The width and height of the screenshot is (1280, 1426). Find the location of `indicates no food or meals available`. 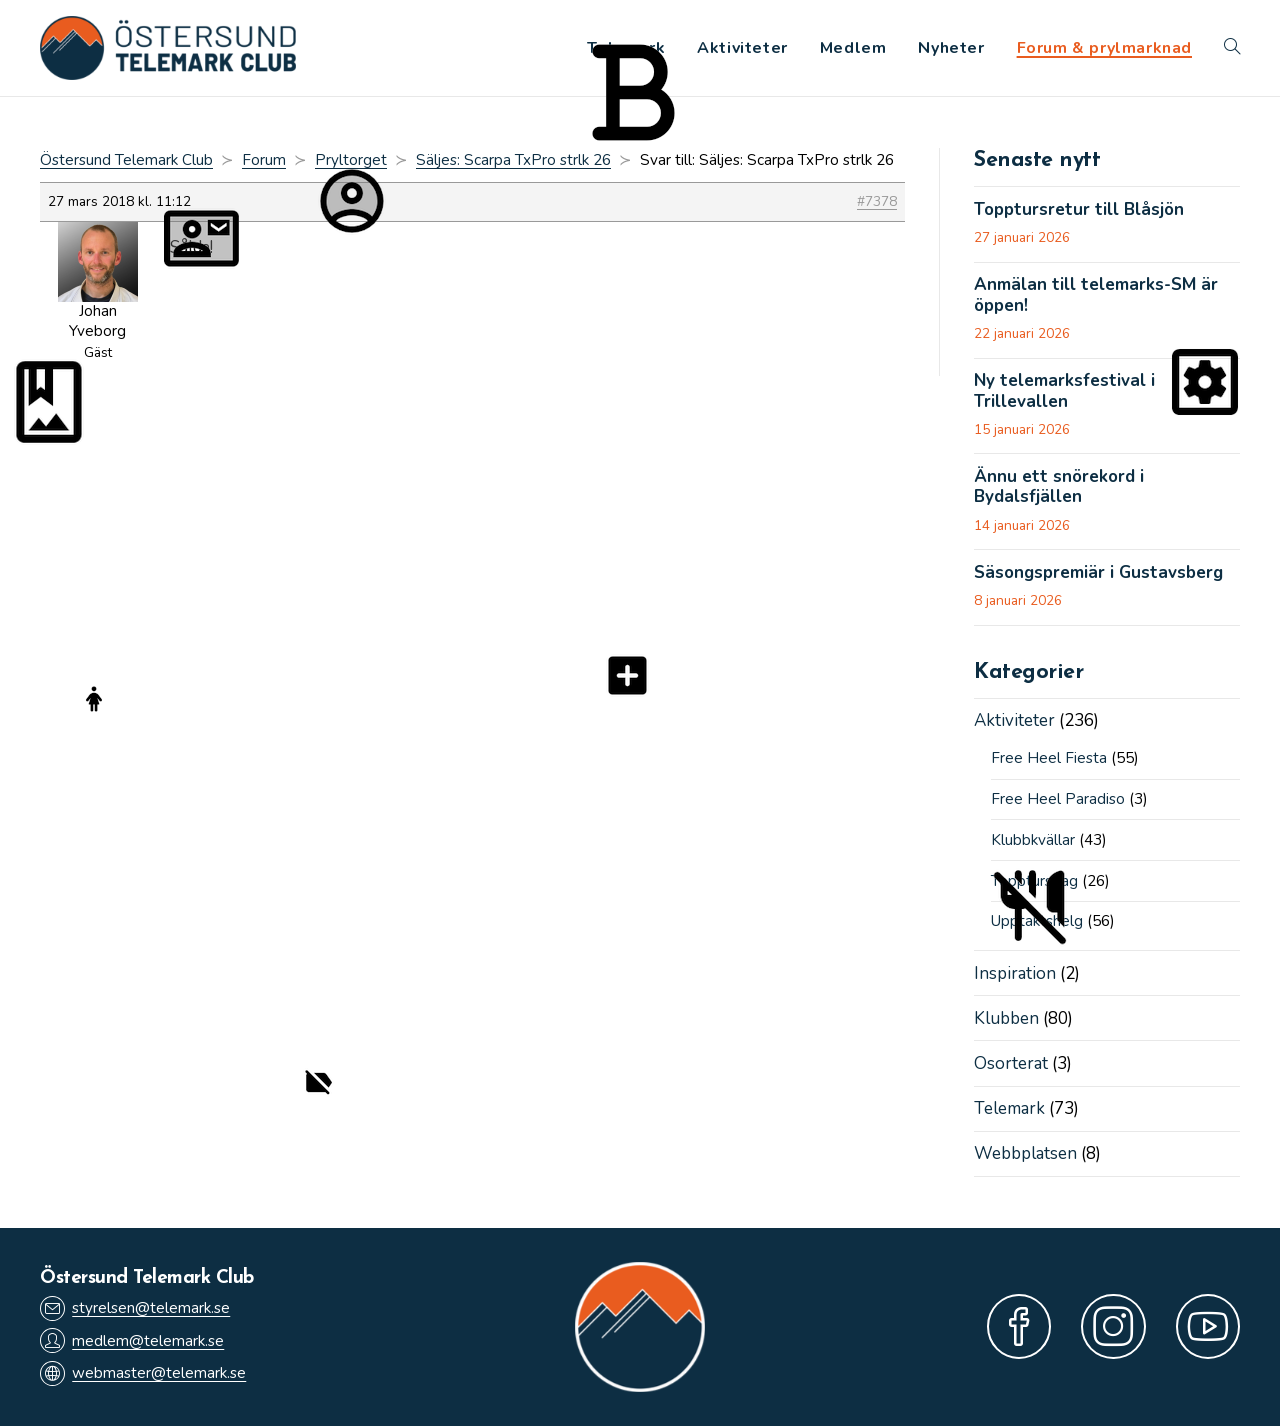

indicates no food or meals available is located at coordinates (1032, 905).